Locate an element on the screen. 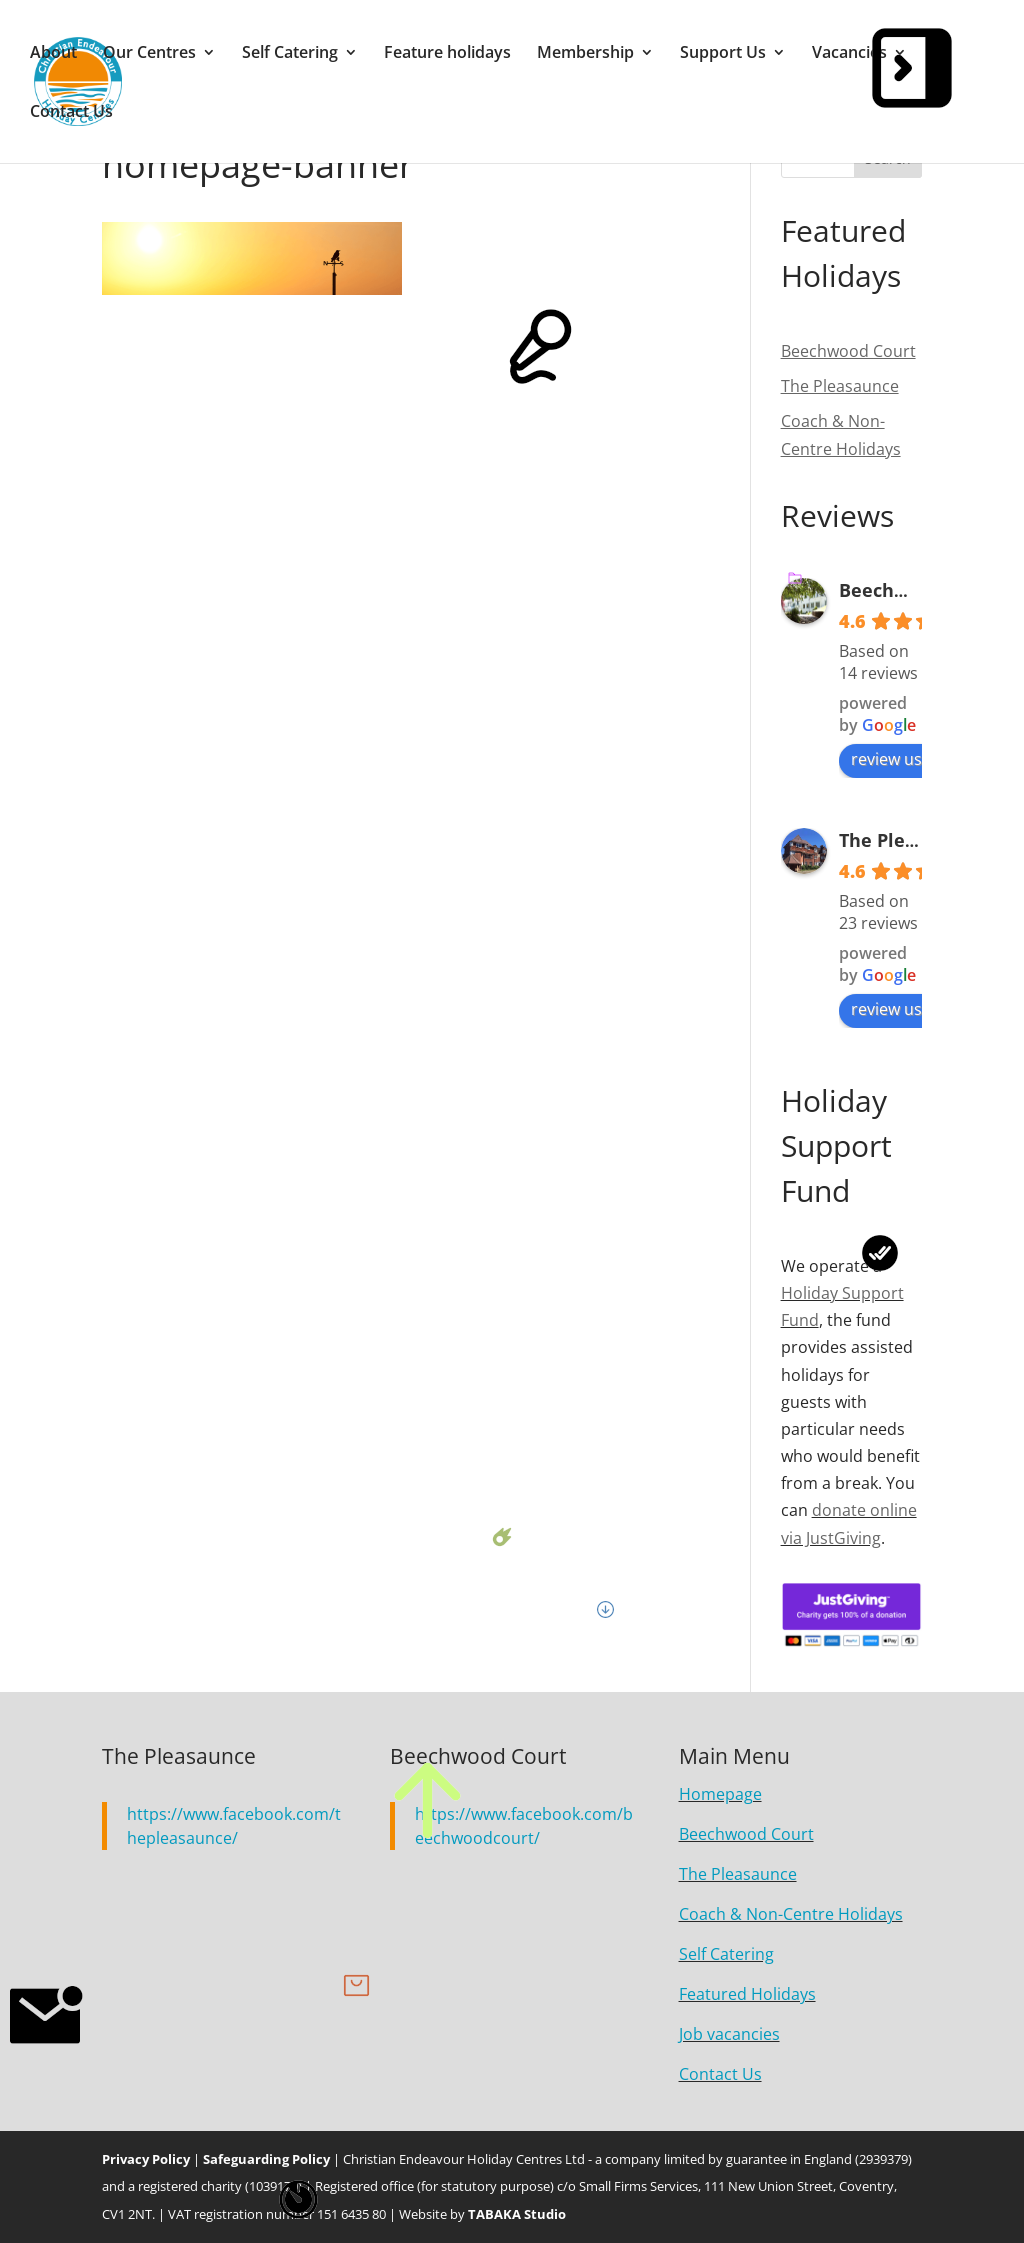 This screenshot has height=2243, width=1024. move up or scroll to top is located at coordinates (427, 1800).